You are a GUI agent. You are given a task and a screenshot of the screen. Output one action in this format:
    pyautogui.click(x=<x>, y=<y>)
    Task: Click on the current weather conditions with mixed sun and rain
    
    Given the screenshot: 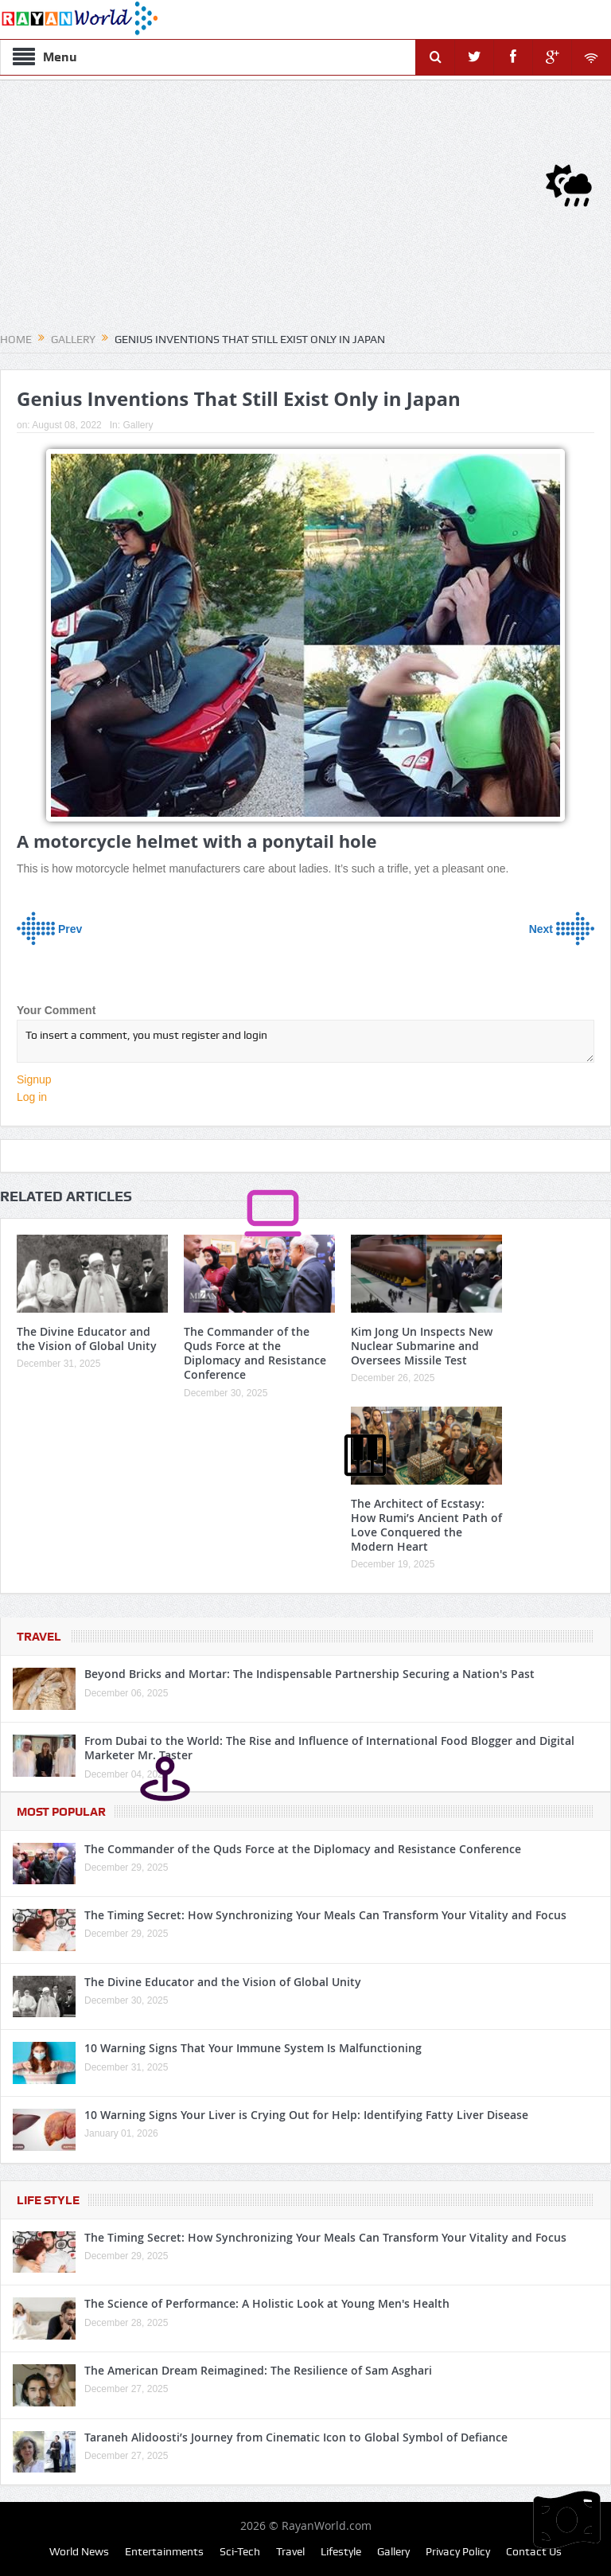 What is the action you would take?
    pyautogui.click(x=569, y=186)
    